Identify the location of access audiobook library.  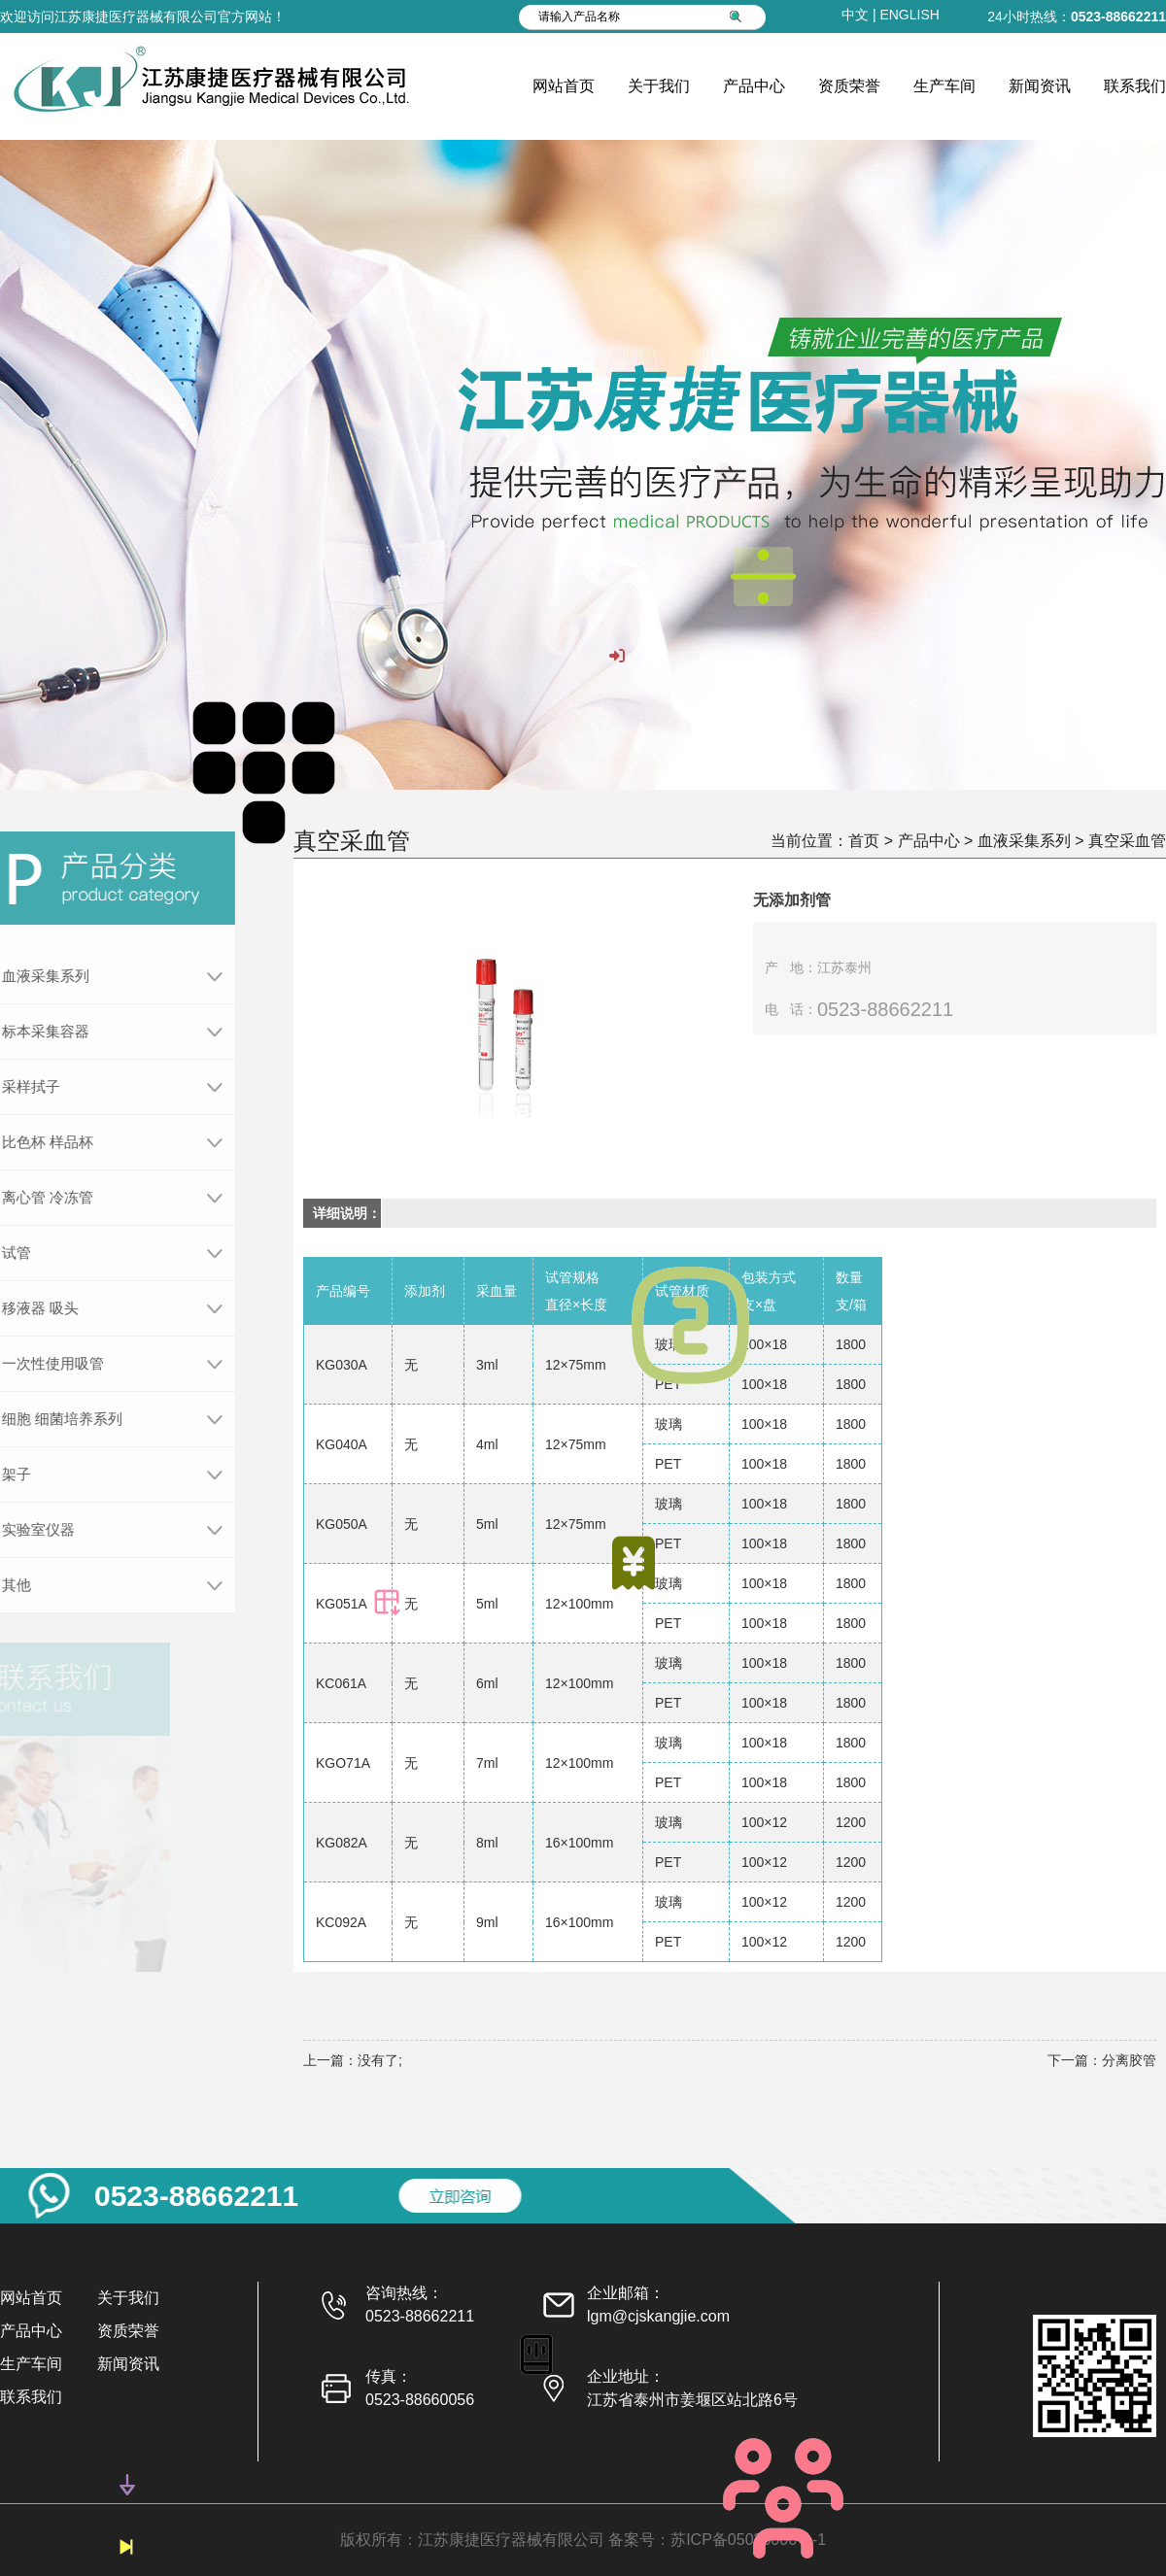
(536, 2355).